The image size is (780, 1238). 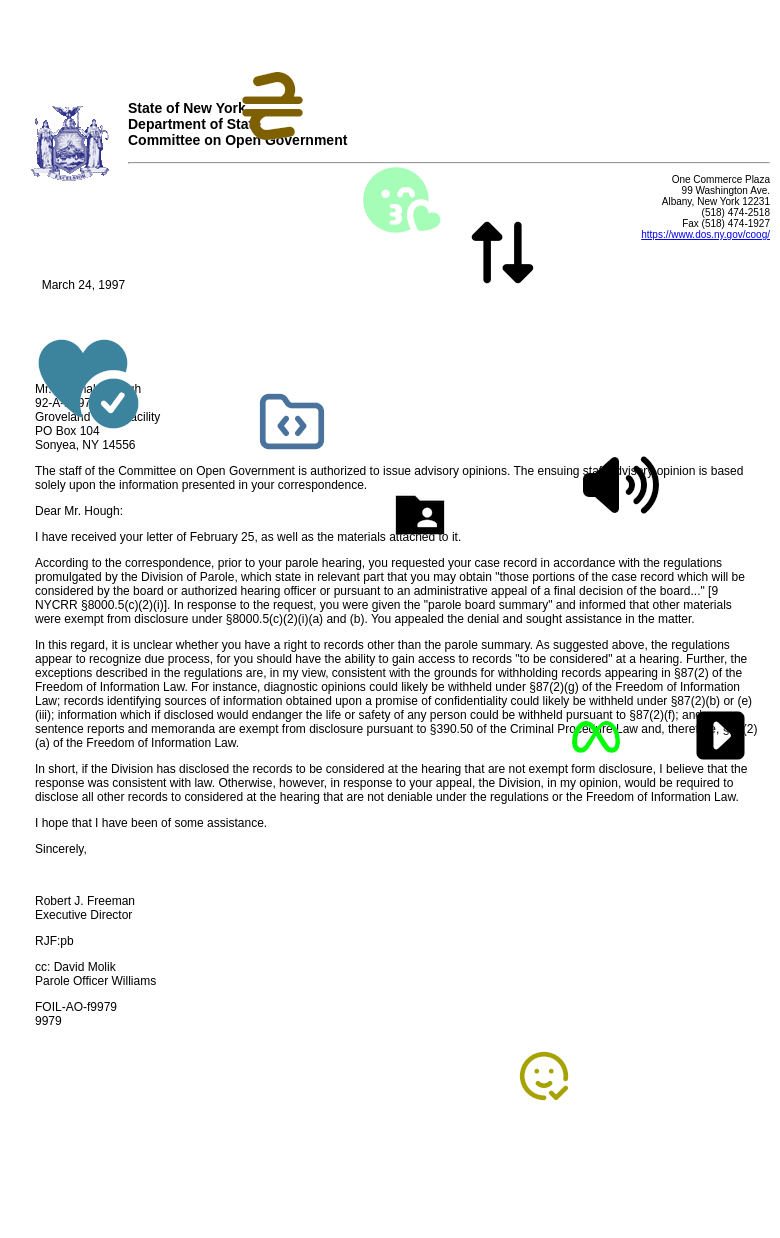 What do you see at coordinates (619, 485) in the screenshot?
I see `volume is set to high` at bounding box center [619, 485].